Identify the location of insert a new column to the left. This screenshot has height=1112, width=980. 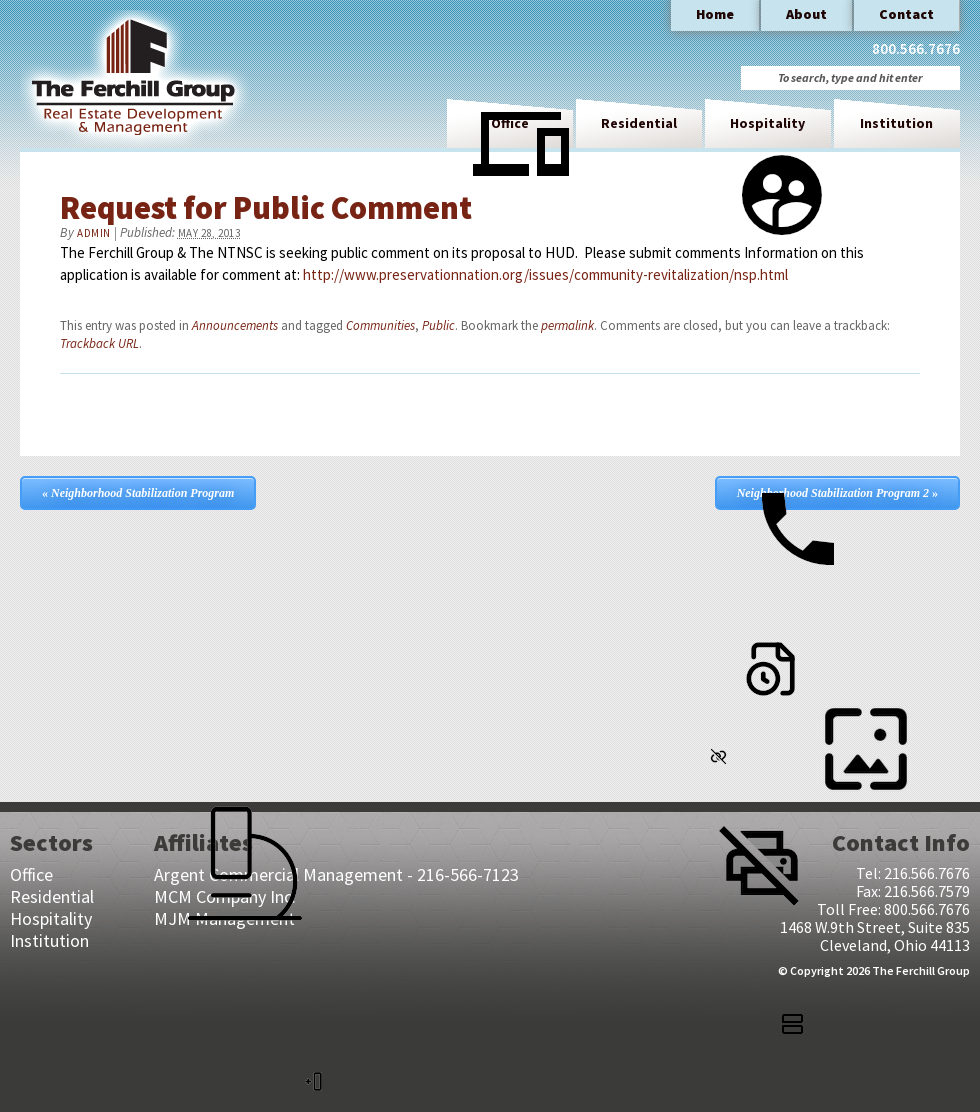
(313, 1081).